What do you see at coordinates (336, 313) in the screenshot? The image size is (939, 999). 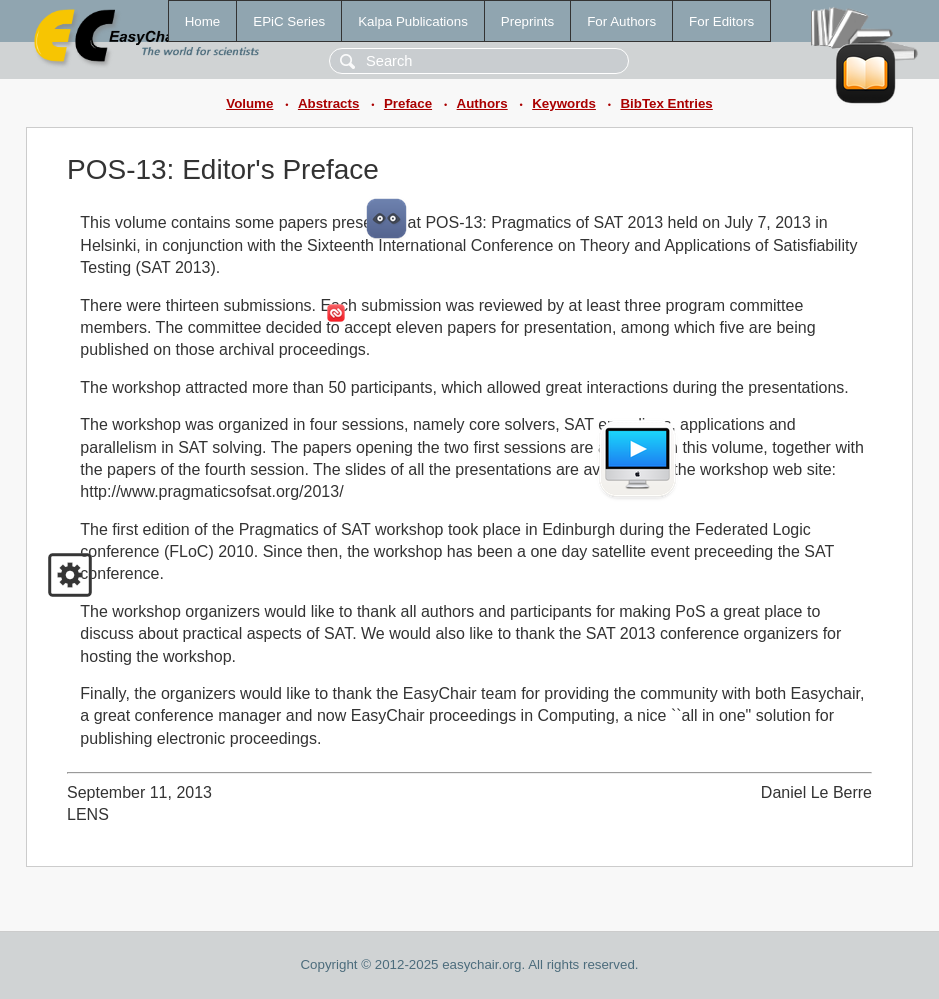 I see `open authy for two-factor authentication codes` at bounding box center [336, 313].